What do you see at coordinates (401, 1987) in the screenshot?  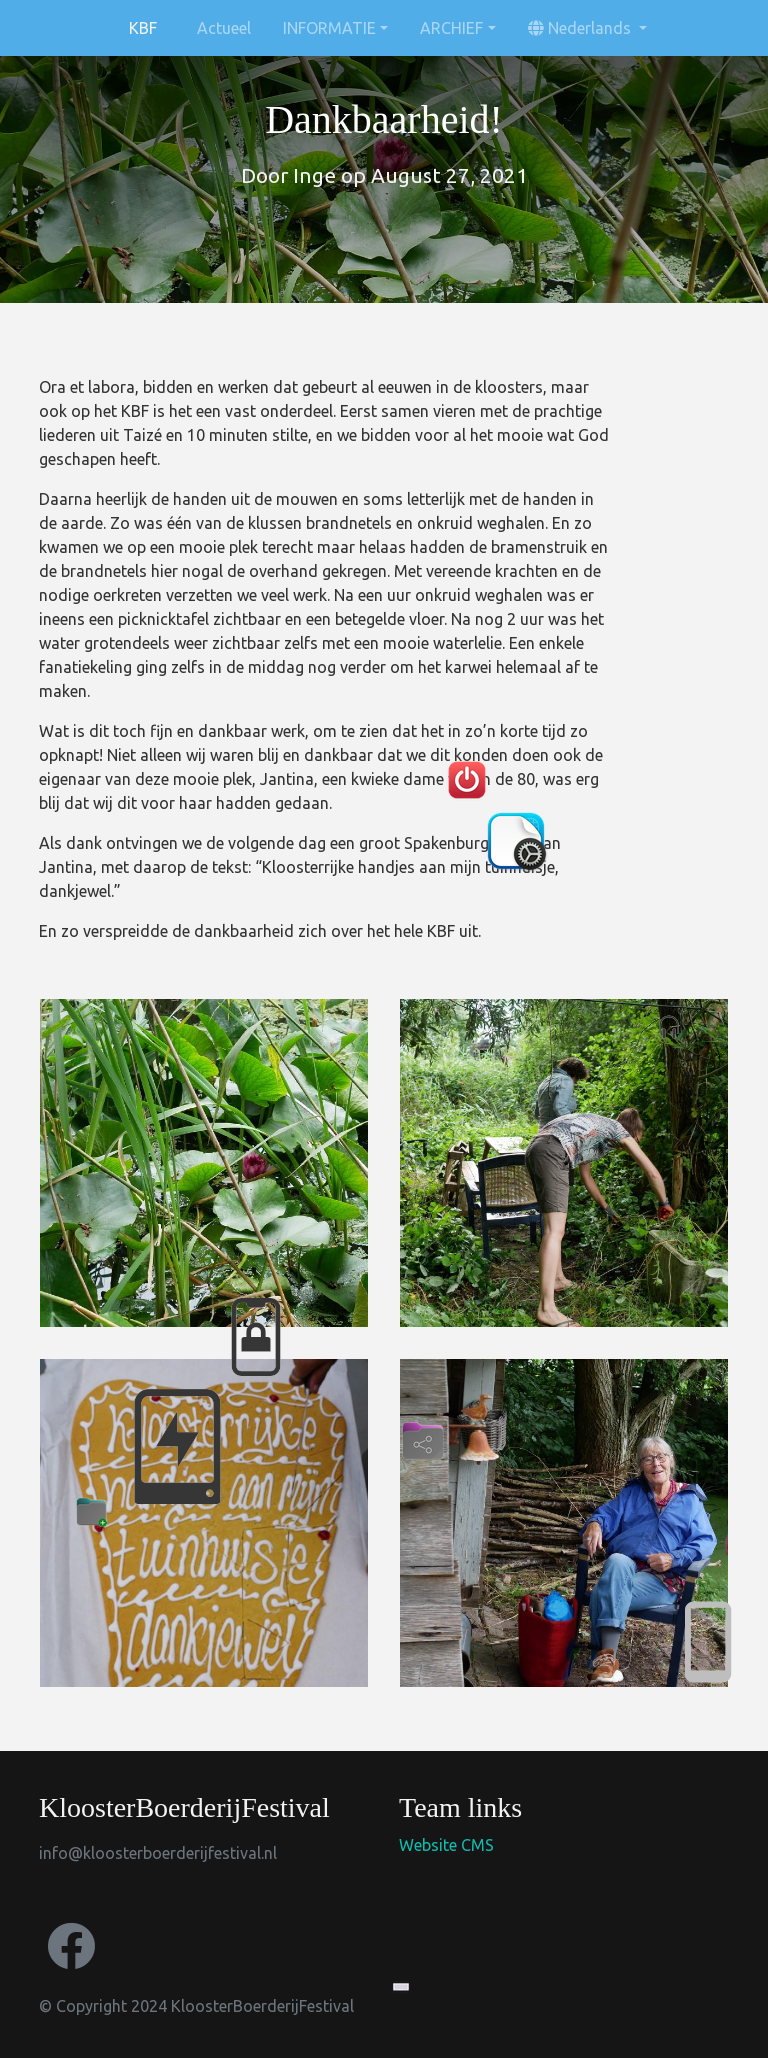 I see `indicates keyboard connected or active` at bounding box center [401, 1987].